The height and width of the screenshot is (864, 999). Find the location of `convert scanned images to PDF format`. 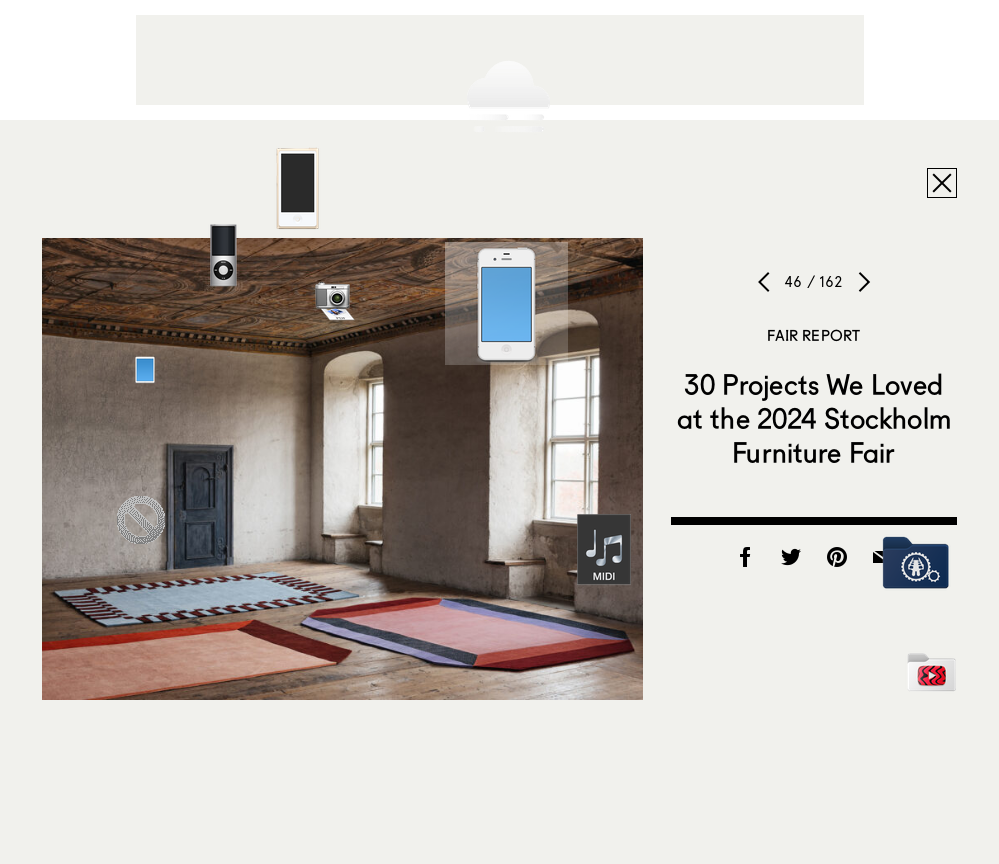

convert scanned images to PDF format is located at coordinates (332, 301).